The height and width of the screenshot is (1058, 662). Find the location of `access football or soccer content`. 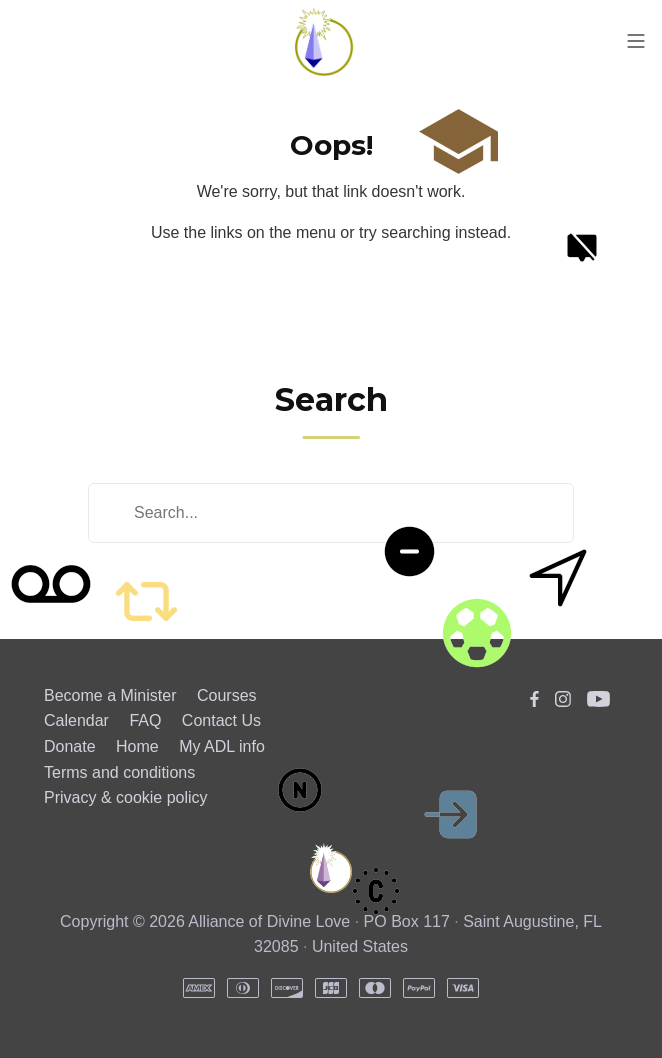

access football or soccer content is located at coordinates (477, 633).